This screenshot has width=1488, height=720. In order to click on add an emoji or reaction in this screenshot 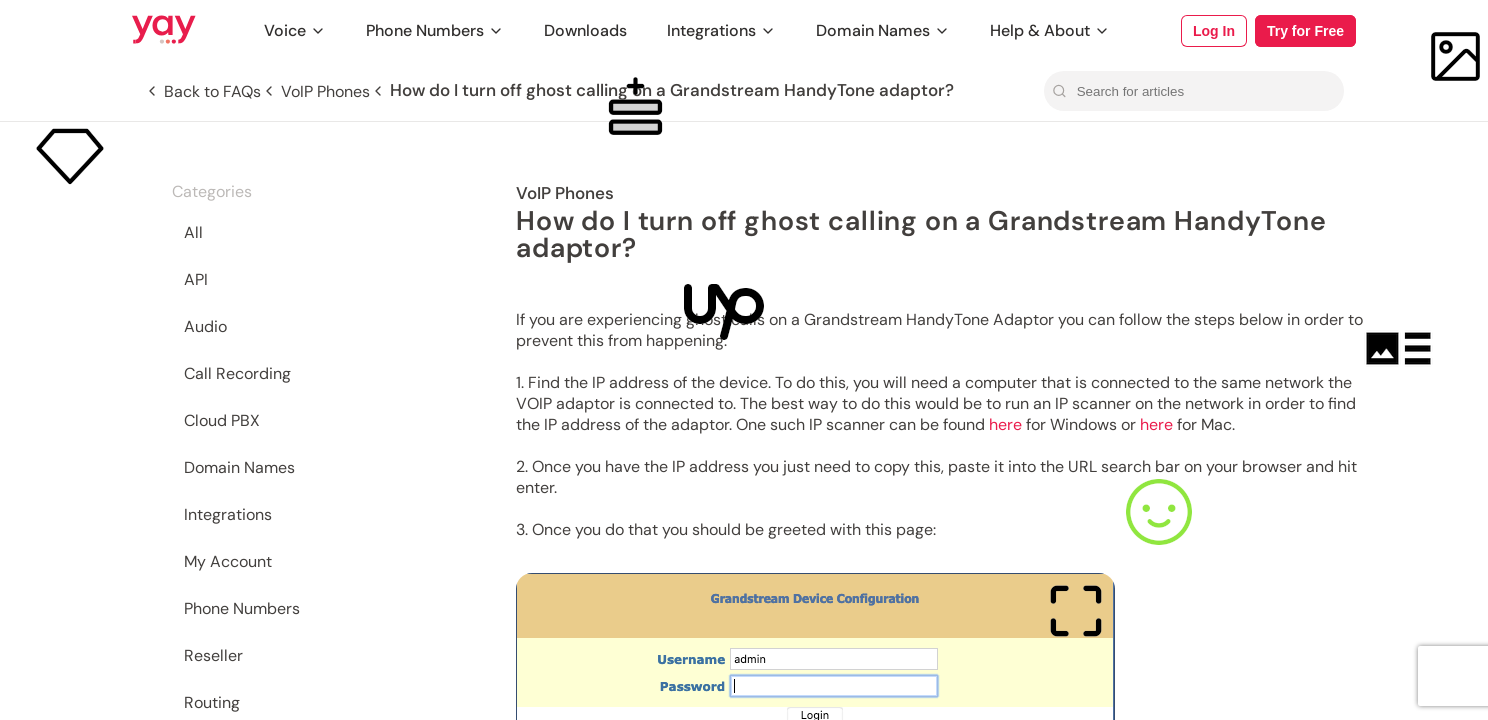, I will do `click(1159, 512)`.